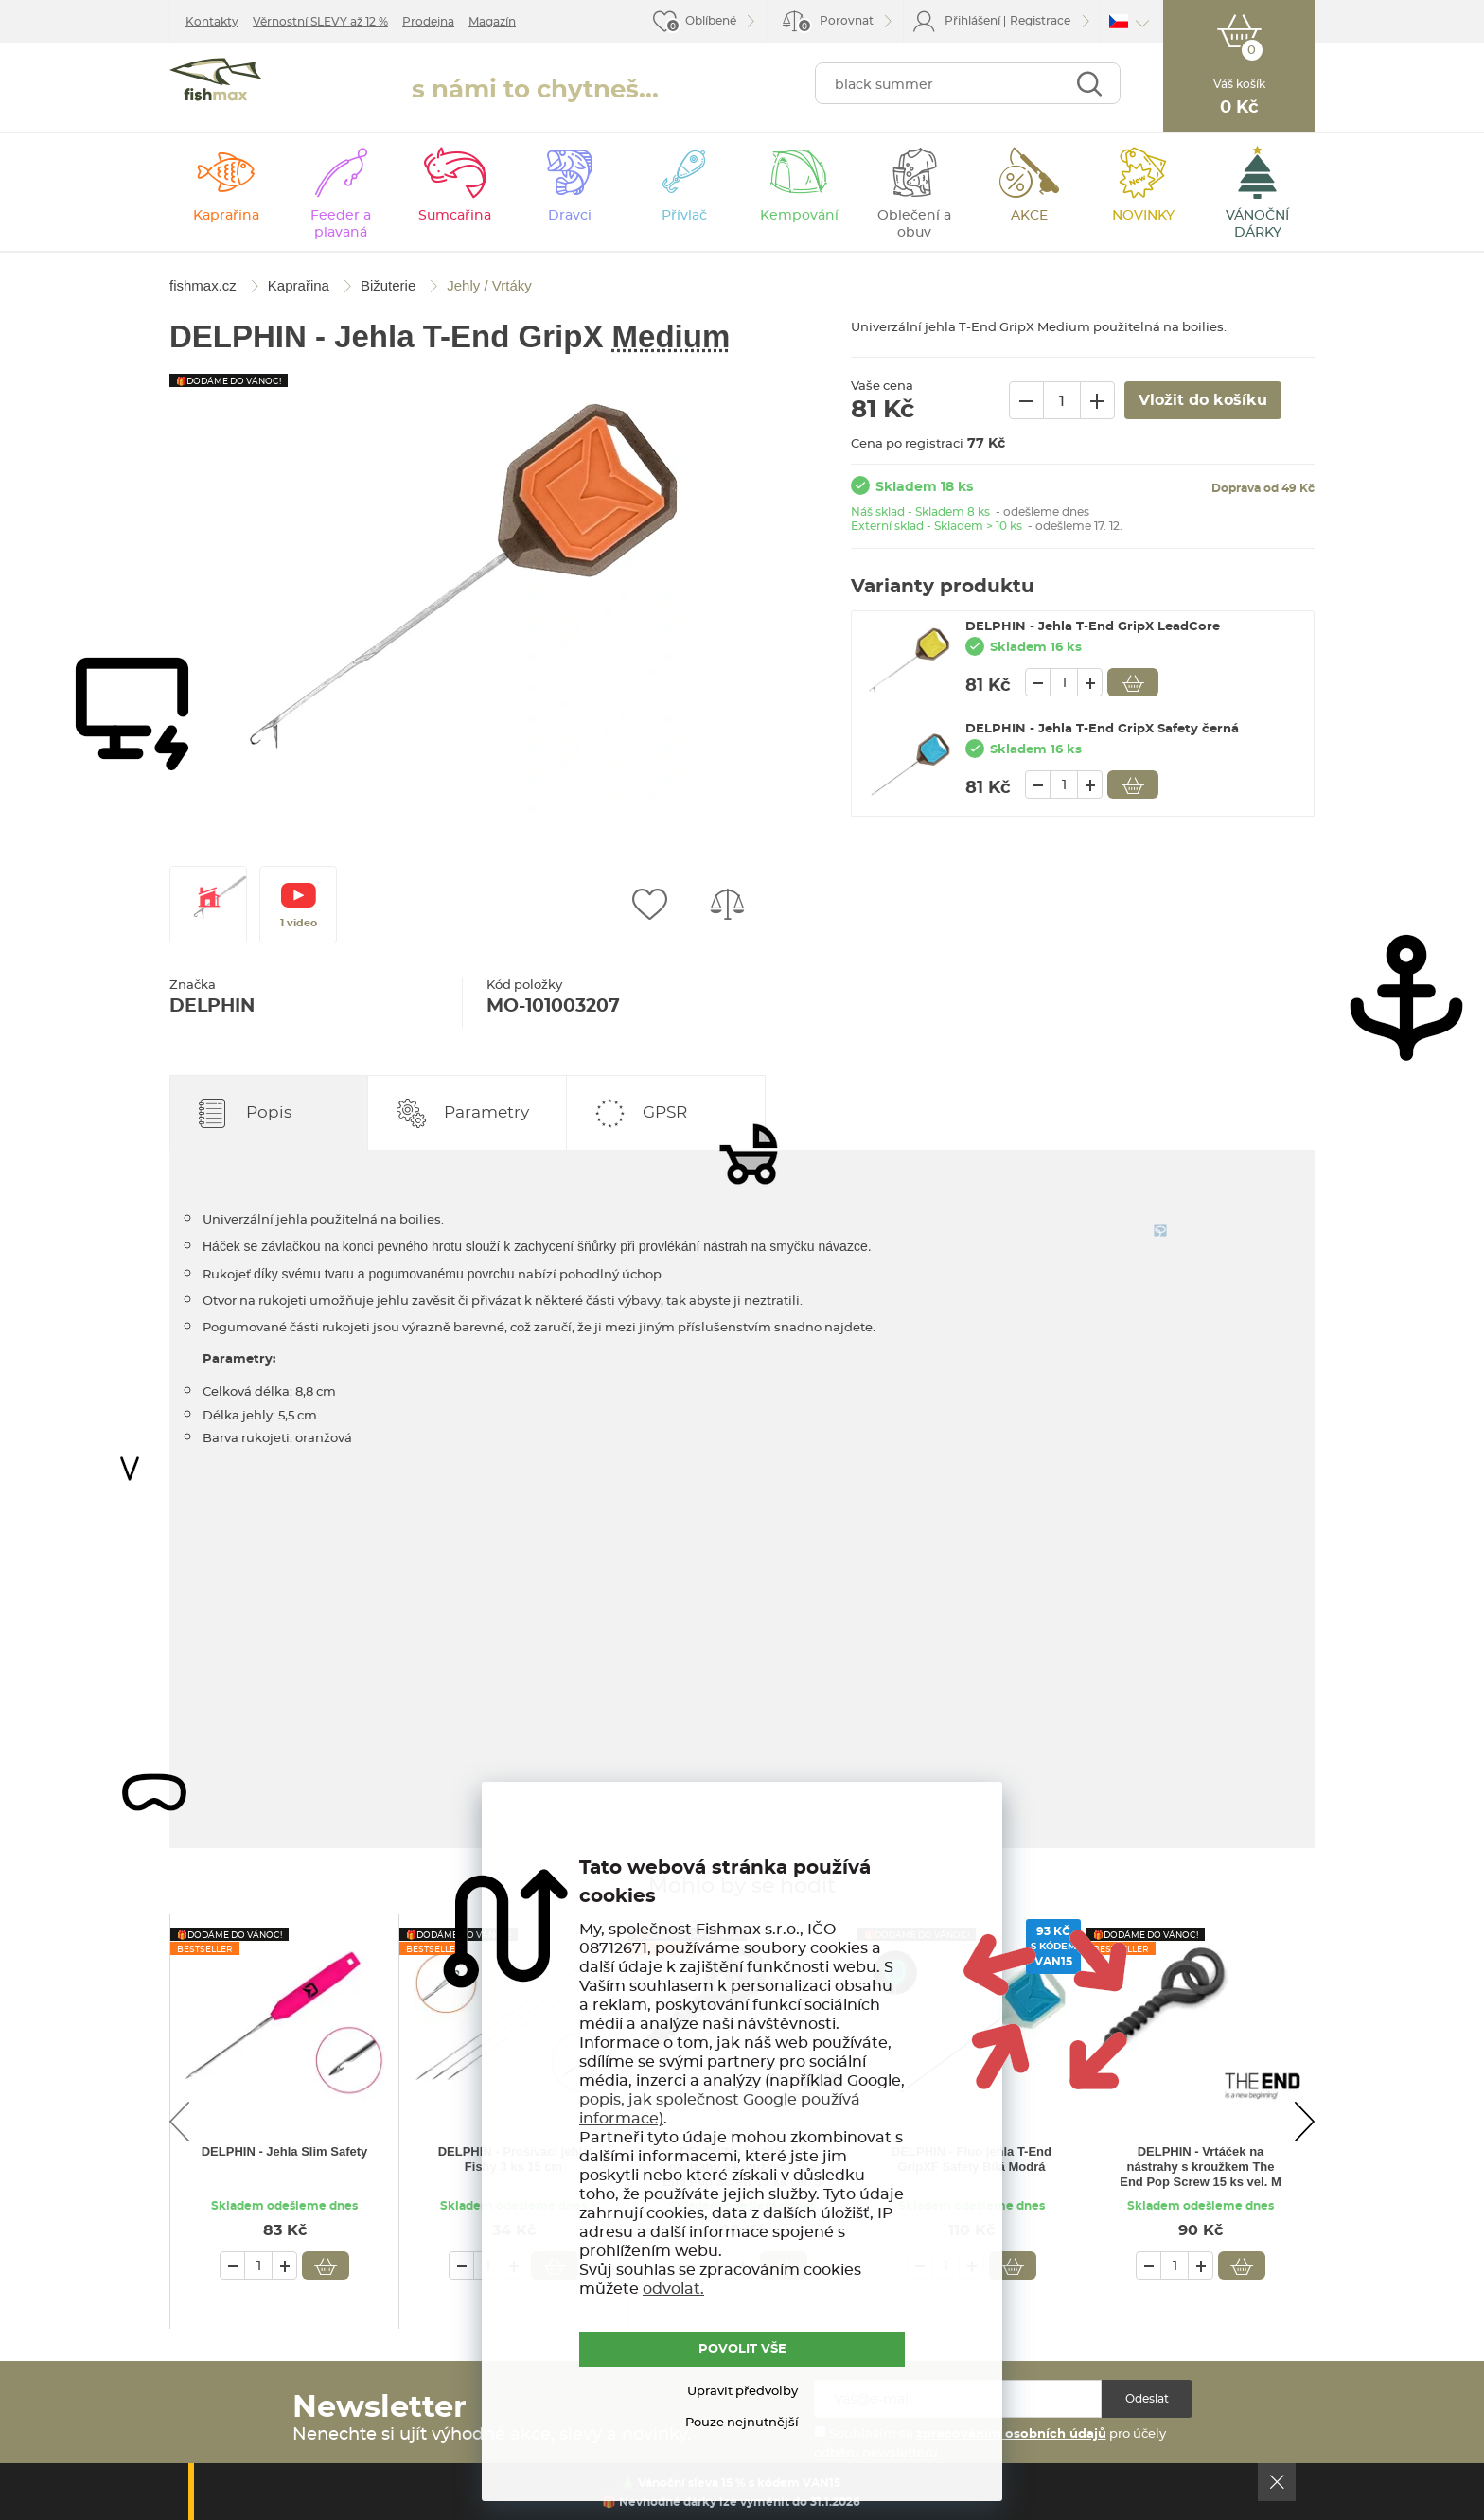  What do you see at coordinates (132, 708) in the screenshot?
I see `desktop power or energy settings` at bounding box center [132, 708].